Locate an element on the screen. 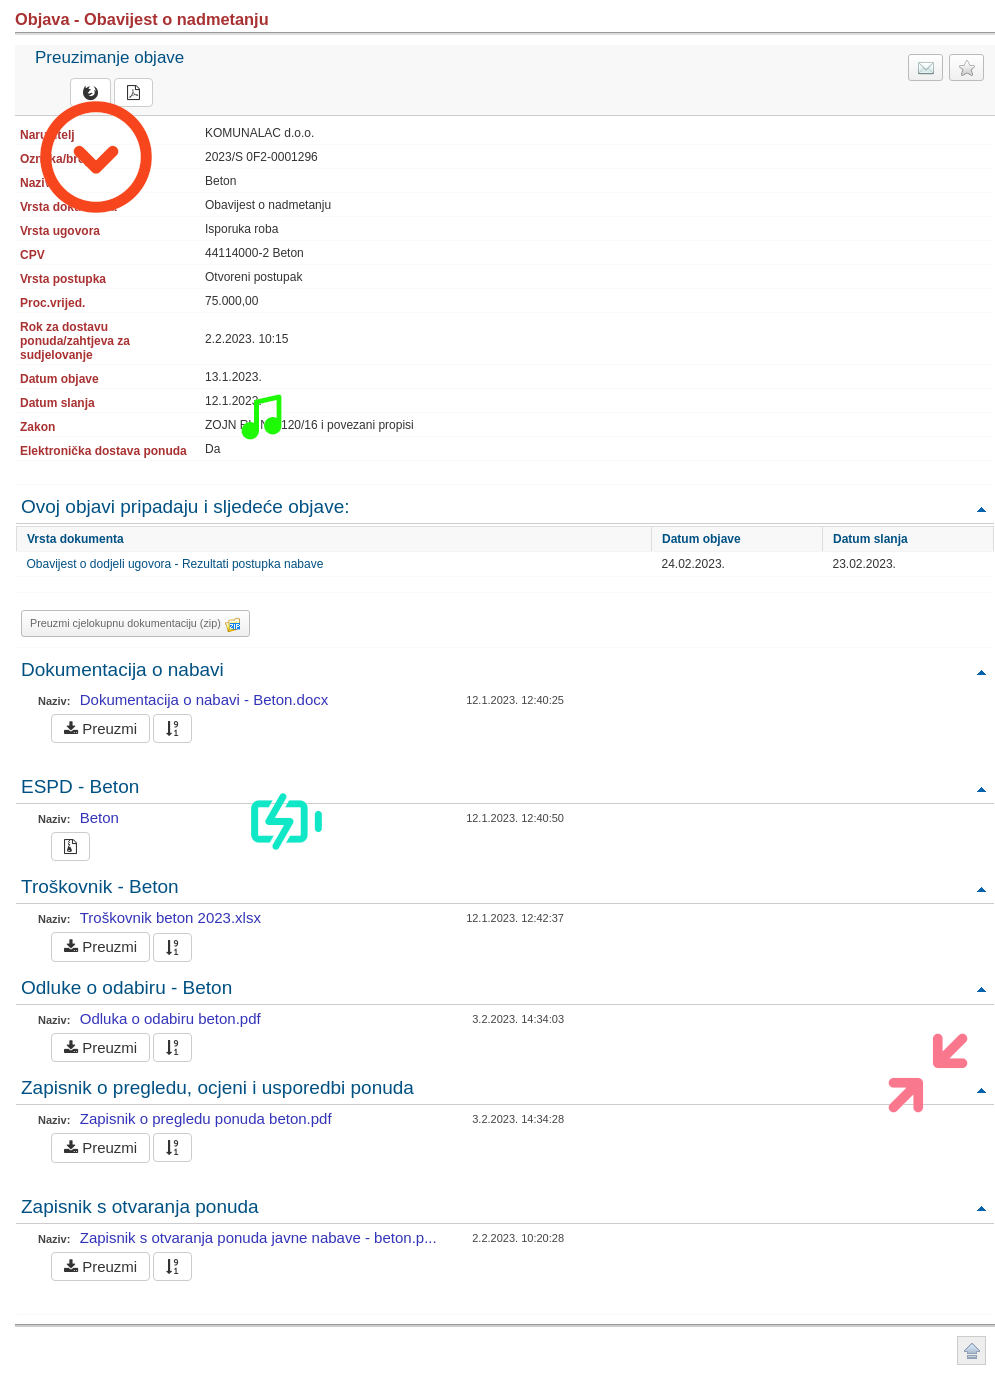  view device charging status is located at coordinates (286, 821).